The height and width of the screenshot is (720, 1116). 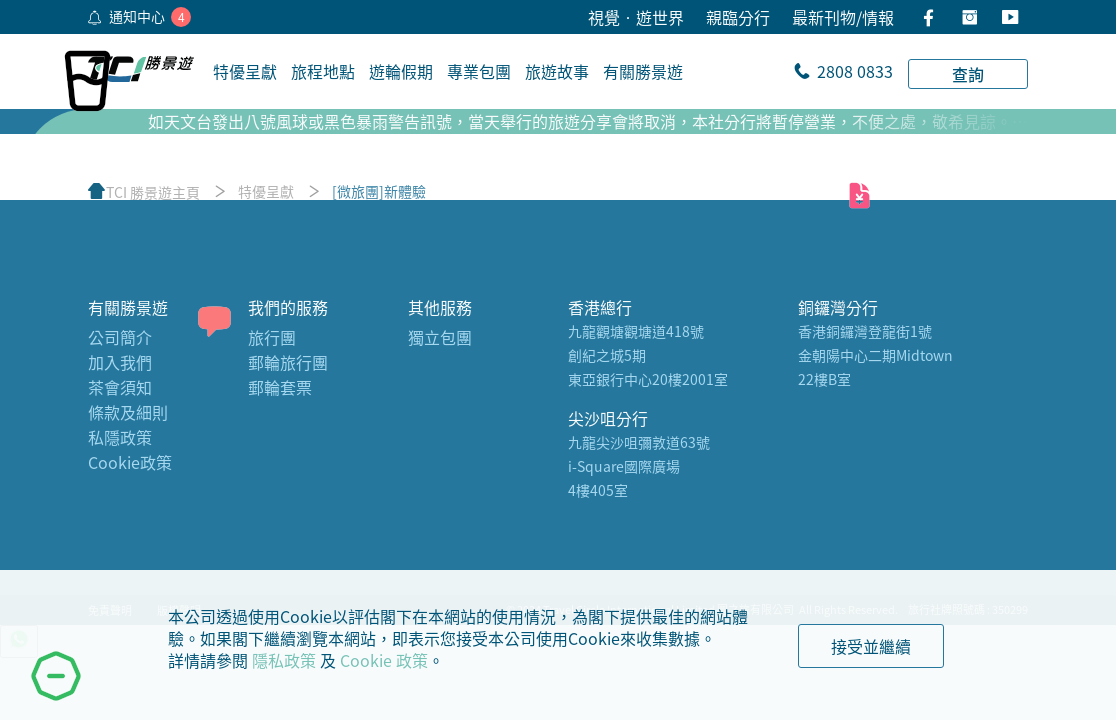 What do you see at coordinates (859, 195) in the screenshot?
I see `view yen currency document` at bounding box center [859, 195].